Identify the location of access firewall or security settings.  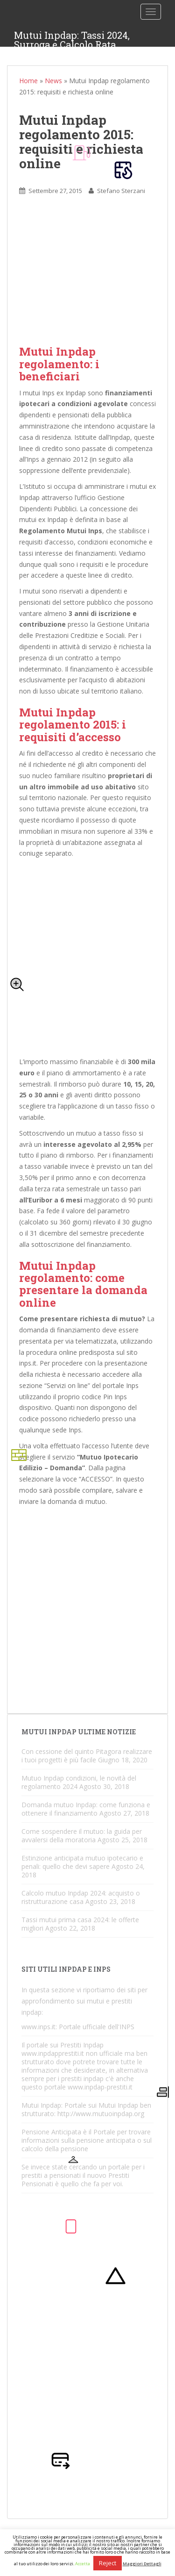
(19, 1455).